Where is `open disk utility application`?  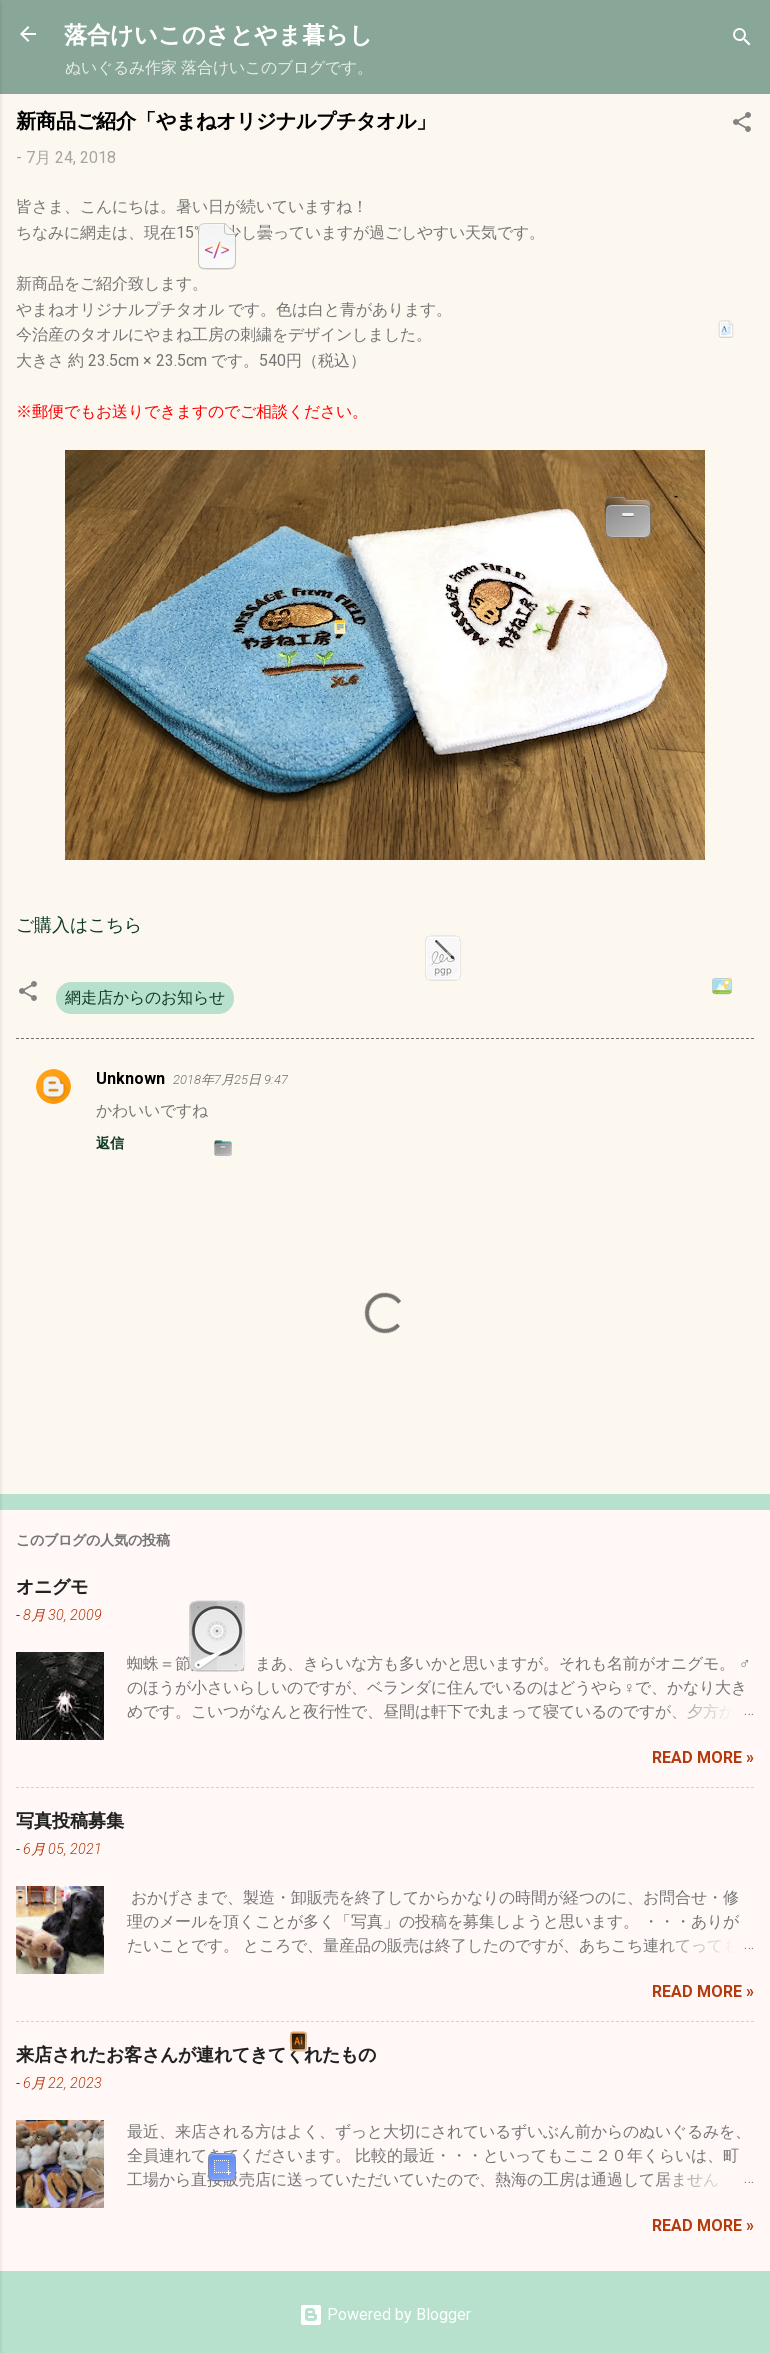 open disk utility application is located at coordinates (217, 1636).